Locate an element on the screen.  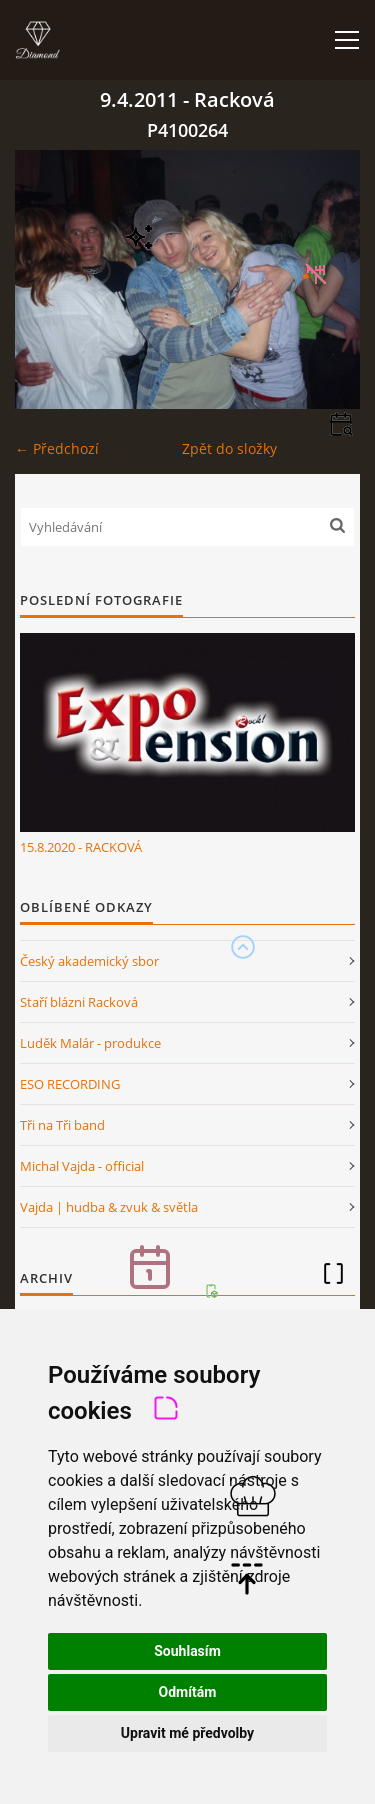
open augmented reality mode is located at coordinates (211, 1291).